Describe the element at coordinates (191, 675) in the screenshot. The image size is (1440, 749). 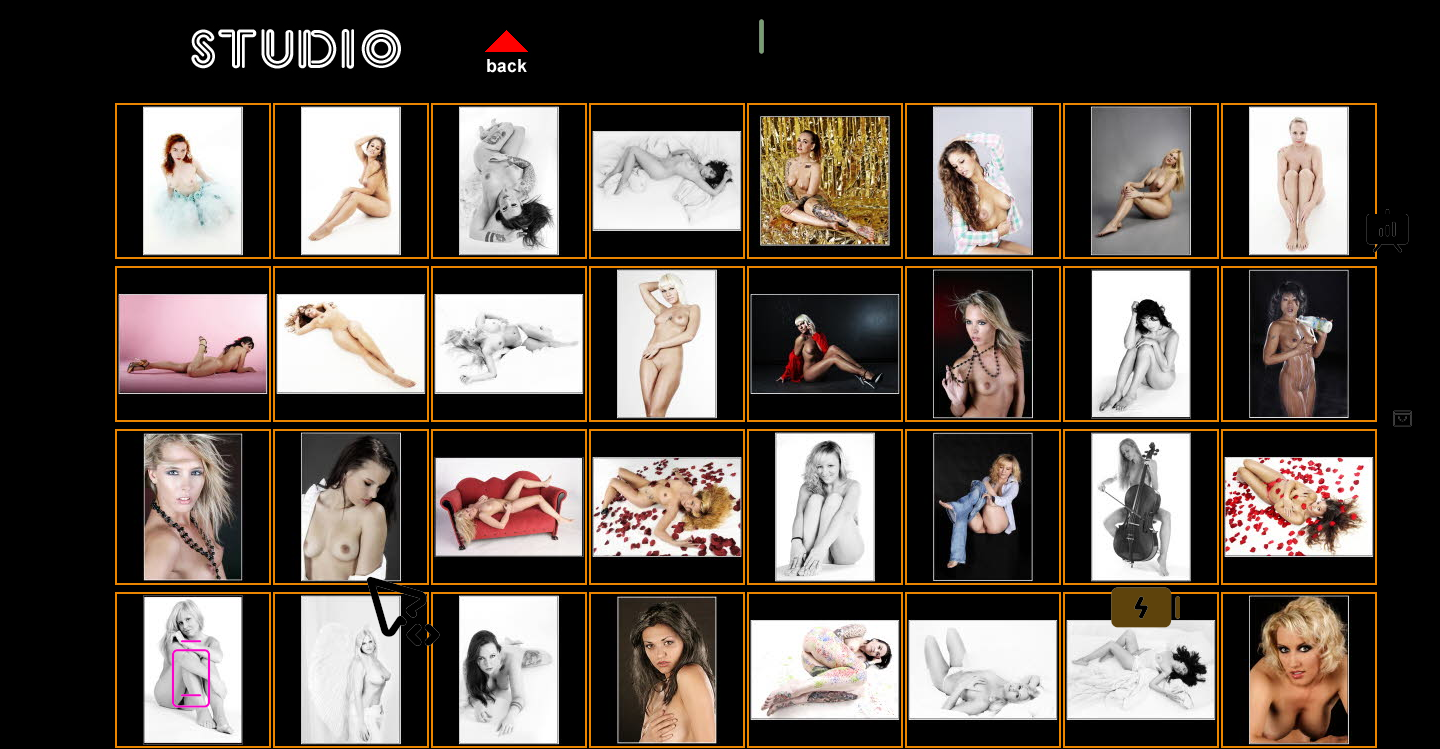
I see `indicates low battery status` at that location.